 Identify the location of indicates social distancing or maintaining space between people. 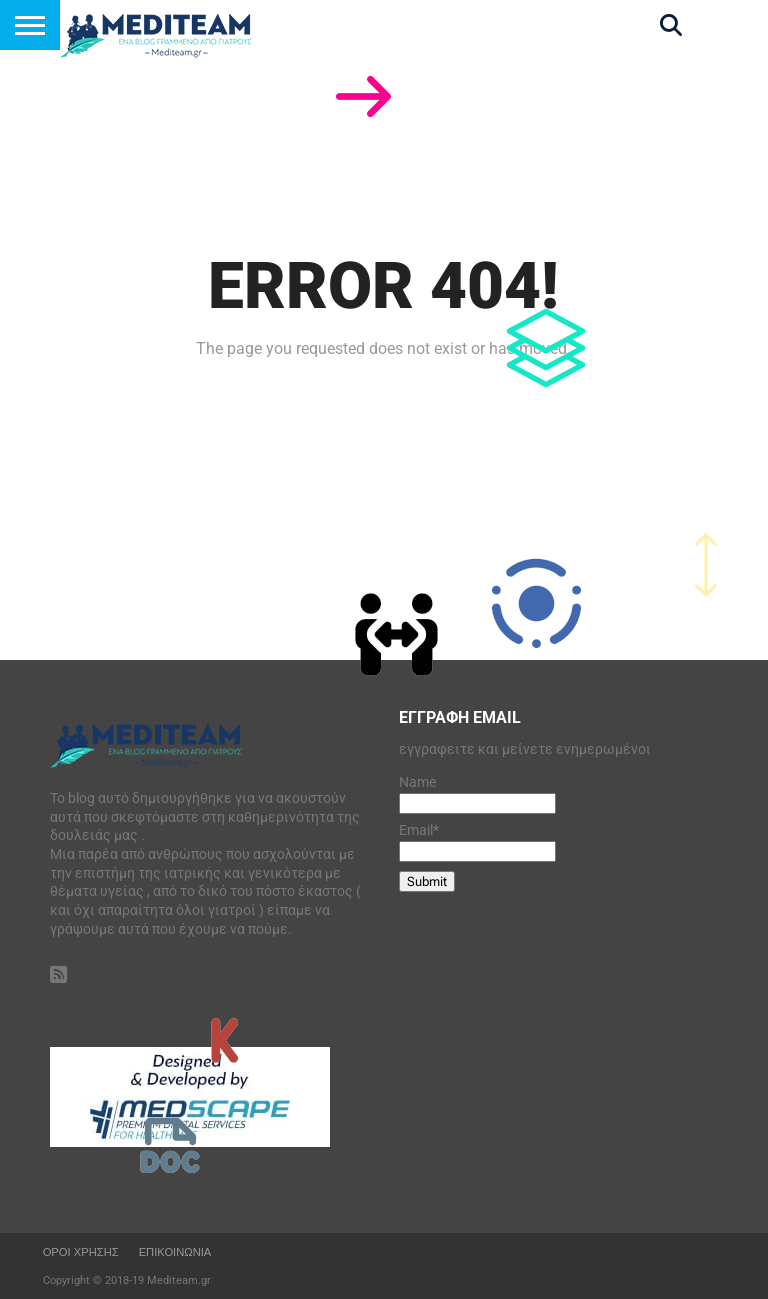
(396, 634).